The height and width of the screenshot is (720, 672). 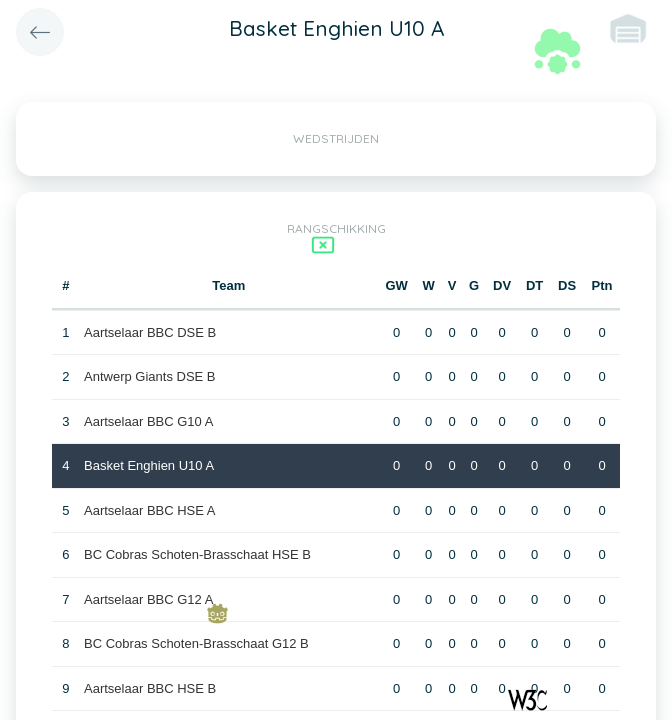 I want to click on world wide web consortium (w3c) logo, so click(x=527, y=699).